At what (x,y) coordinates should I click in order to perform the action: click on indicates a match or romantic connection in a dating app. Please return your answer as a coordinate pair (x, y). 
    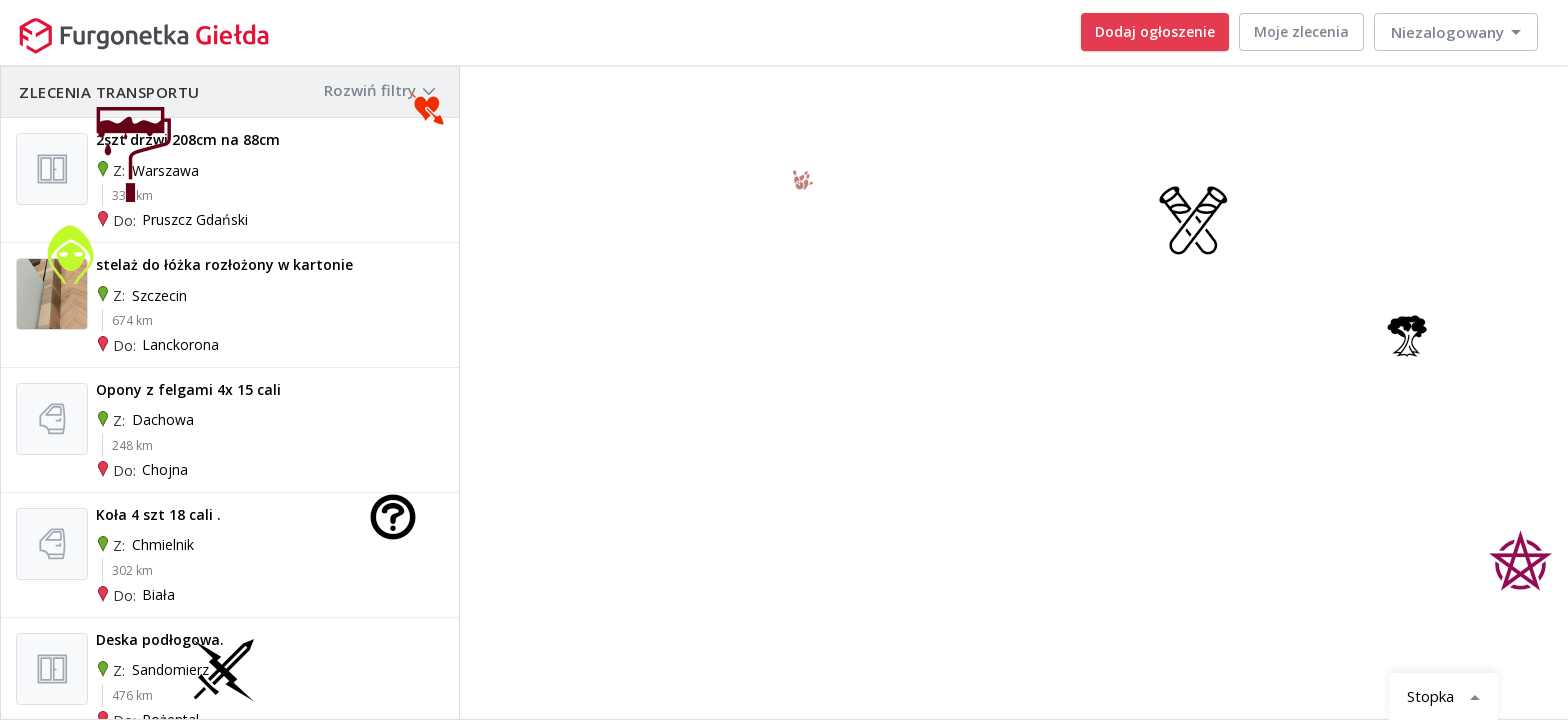
    Looking at the image, I should click on (427, 108).